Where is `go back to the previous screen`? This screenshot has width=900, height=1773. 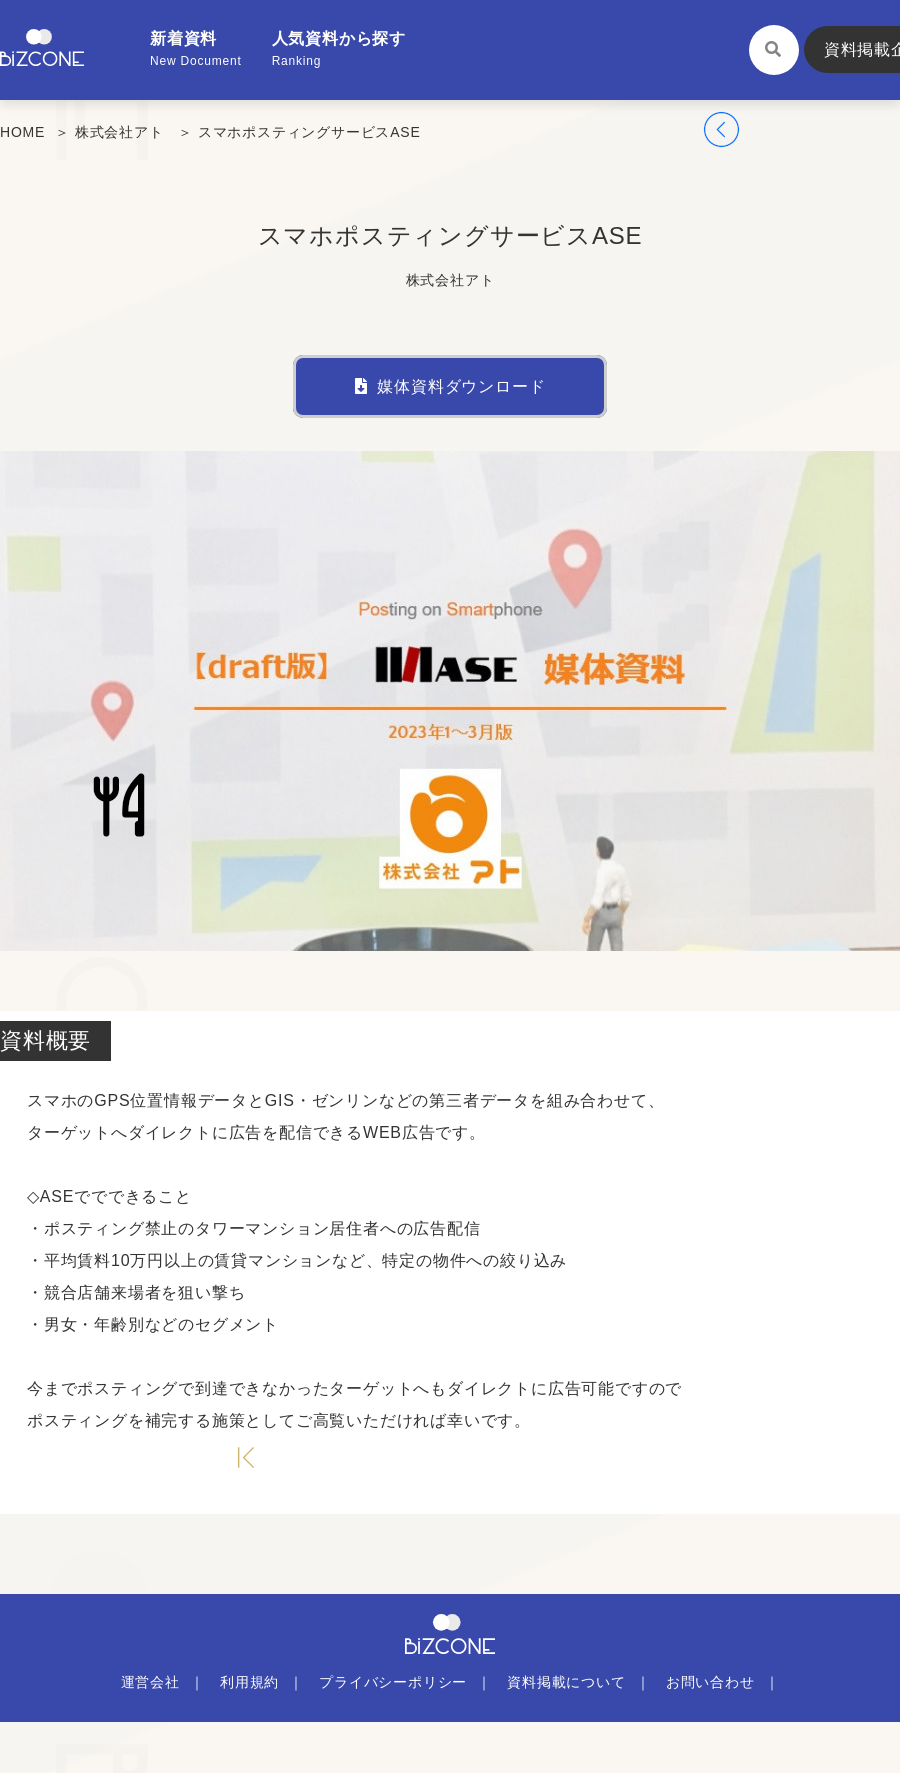 go back to the previous screen is located at coordinates (721, 129).